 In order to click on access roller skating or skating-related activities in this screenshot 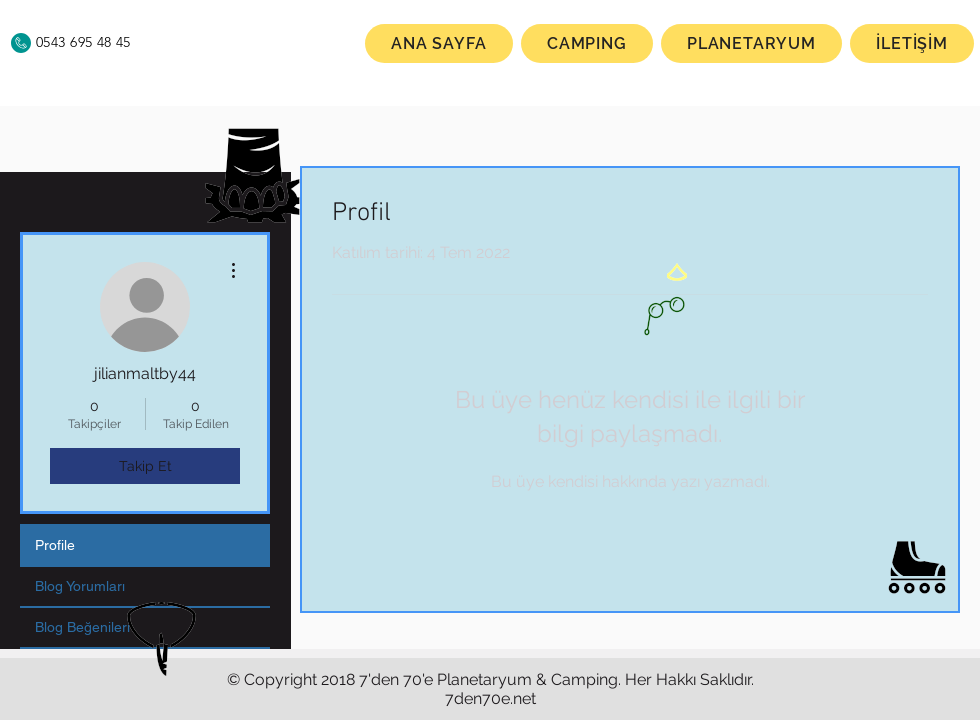, I will do `click(917, 563)`.